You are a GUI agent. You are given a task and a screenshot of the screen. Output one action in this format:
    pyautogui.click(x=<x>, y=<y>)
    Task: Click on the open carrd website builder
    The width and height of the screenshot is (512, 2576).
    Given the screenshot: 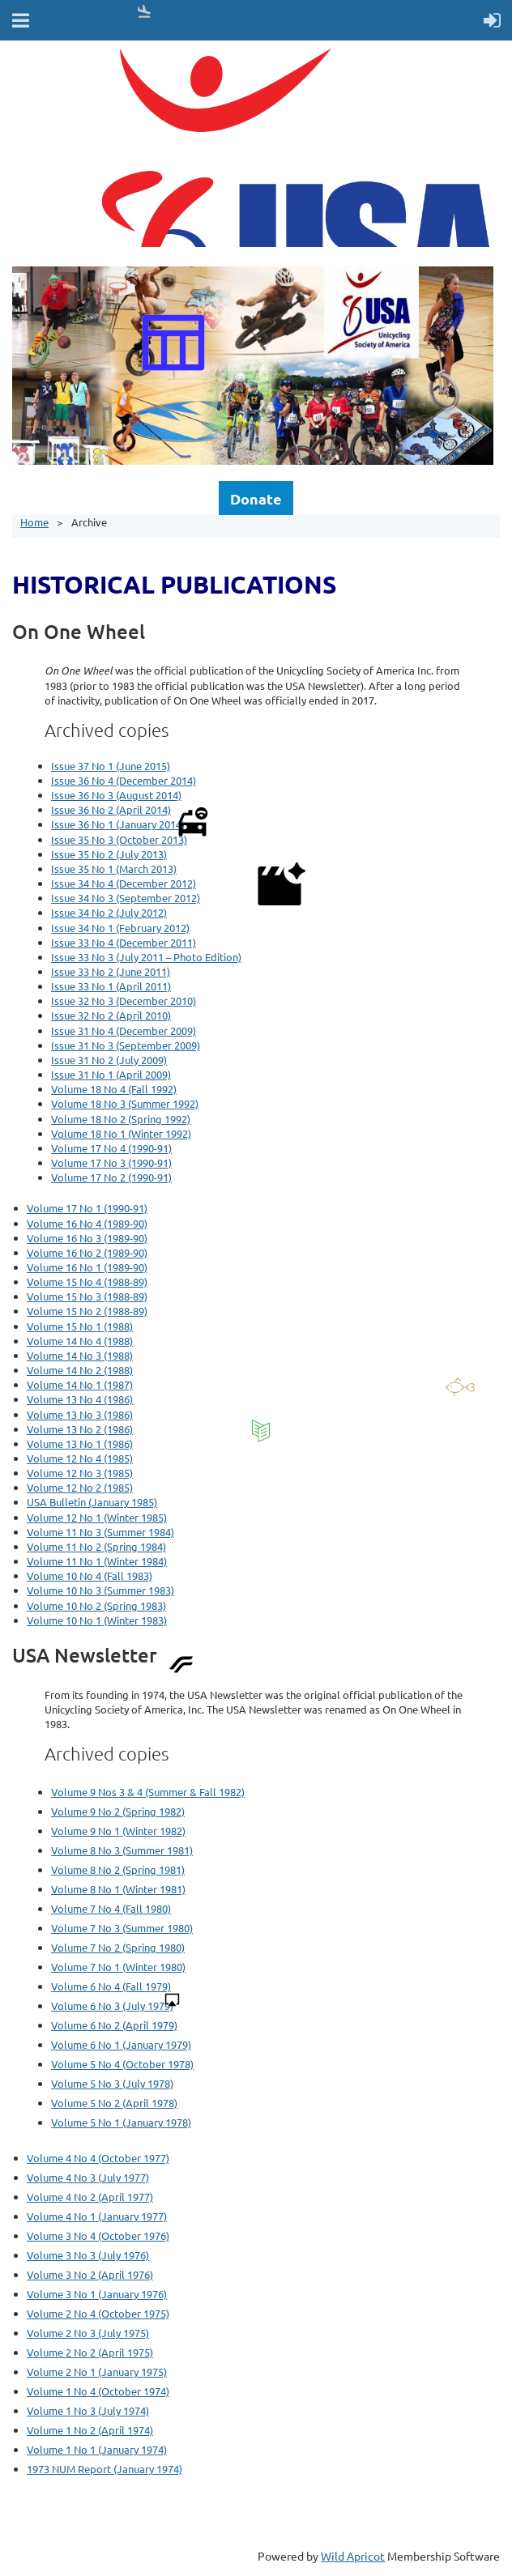 What is the action you would take?
    pyautogui.click(x=261, y=1431)
    